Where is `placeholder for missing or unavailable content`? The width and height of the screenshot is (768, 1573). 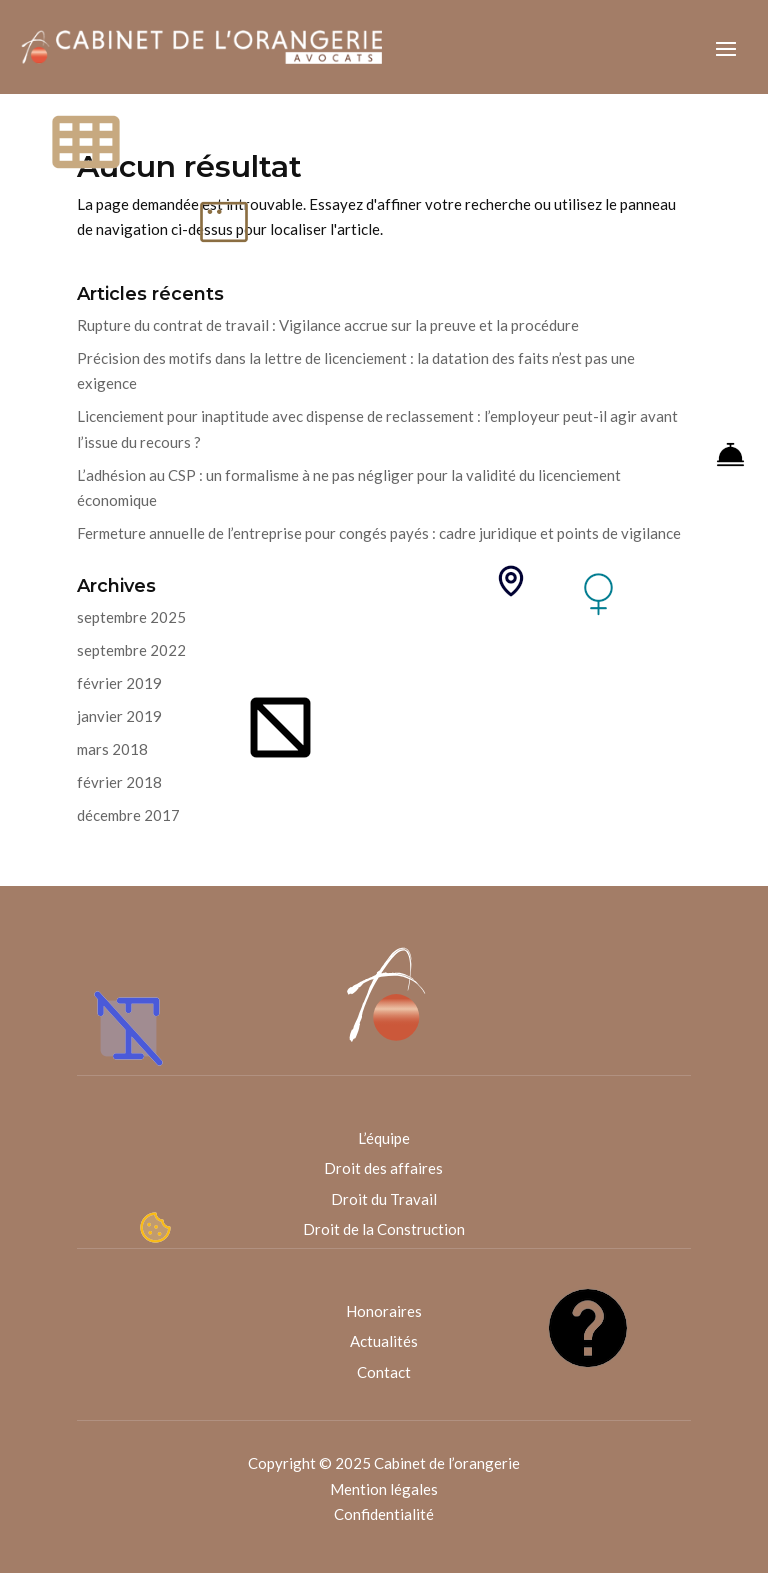 placeholder for missing or unavailable content is located at coordinates (280, 727).